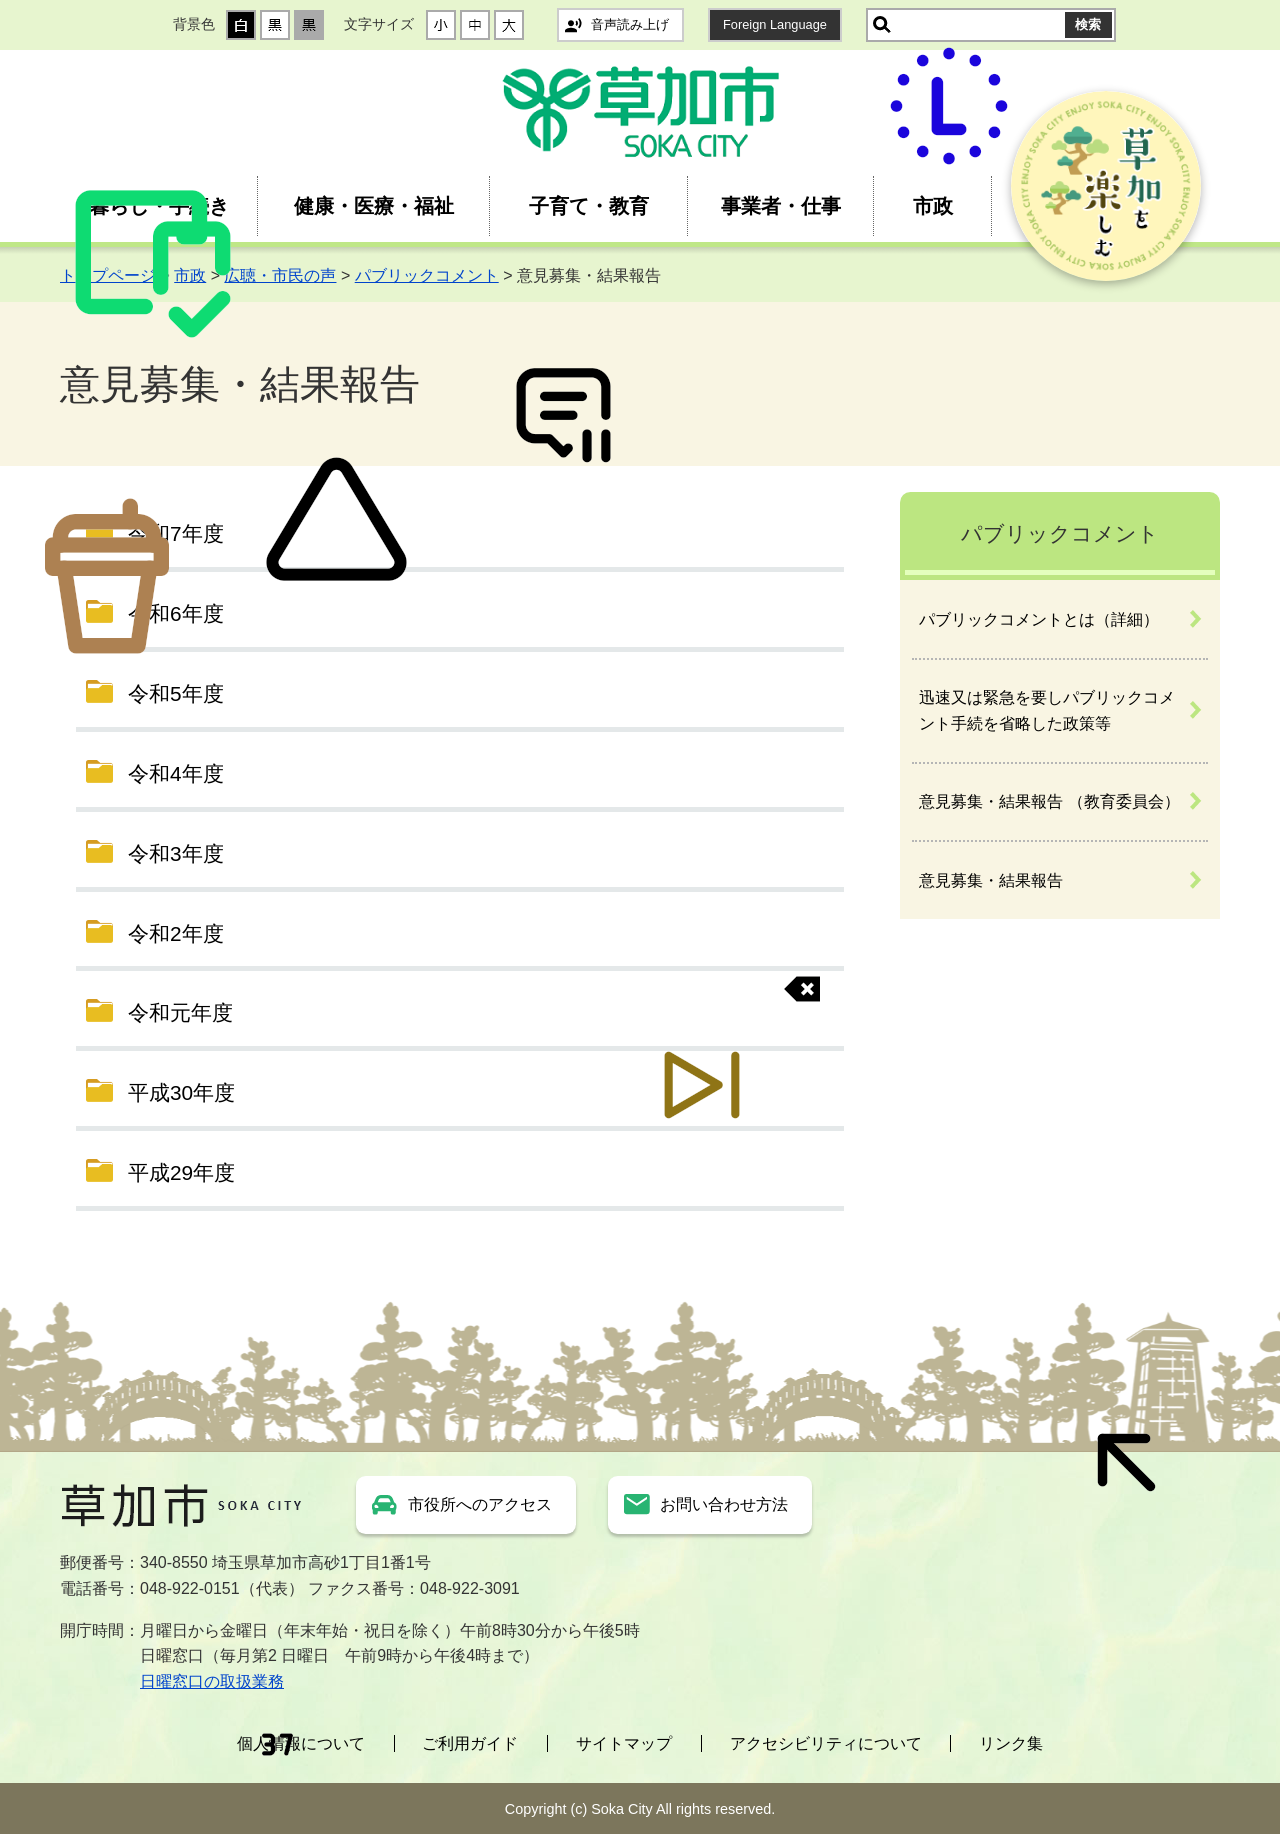  Describe the element at coordinates (702, 1085) in the screenshot. I see `skip to the next track` at that location.